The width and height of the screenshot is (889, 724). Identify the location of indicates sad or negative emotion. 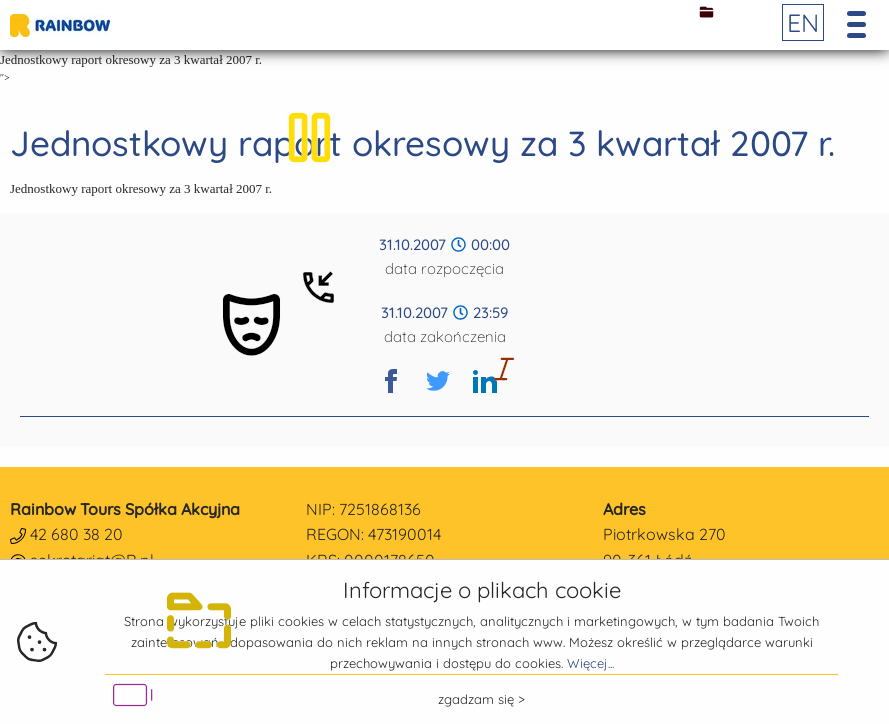
(251, 322).